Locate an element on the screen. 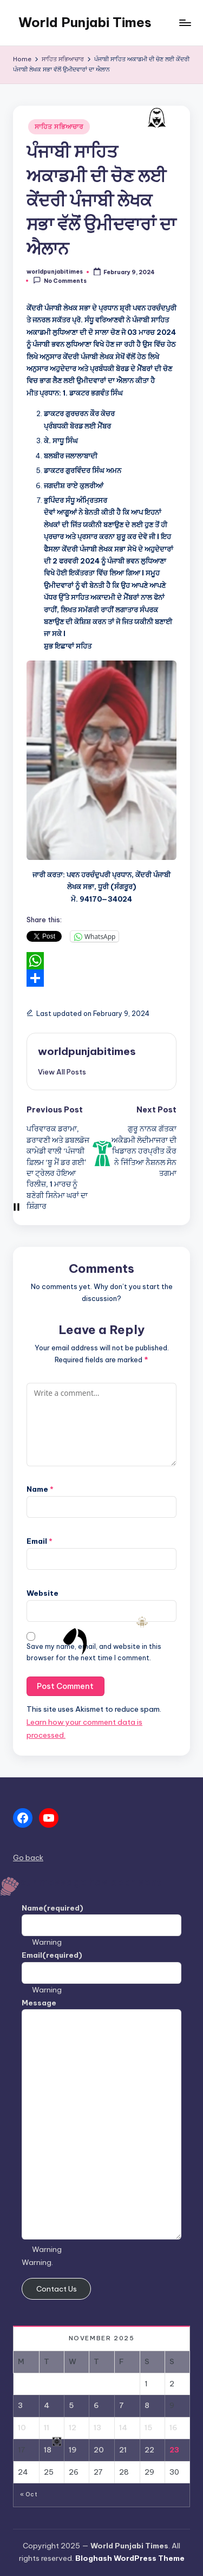 The width and height of the screenshot is (203, 2576). select female vampire character is located at coordinates (156, 118).